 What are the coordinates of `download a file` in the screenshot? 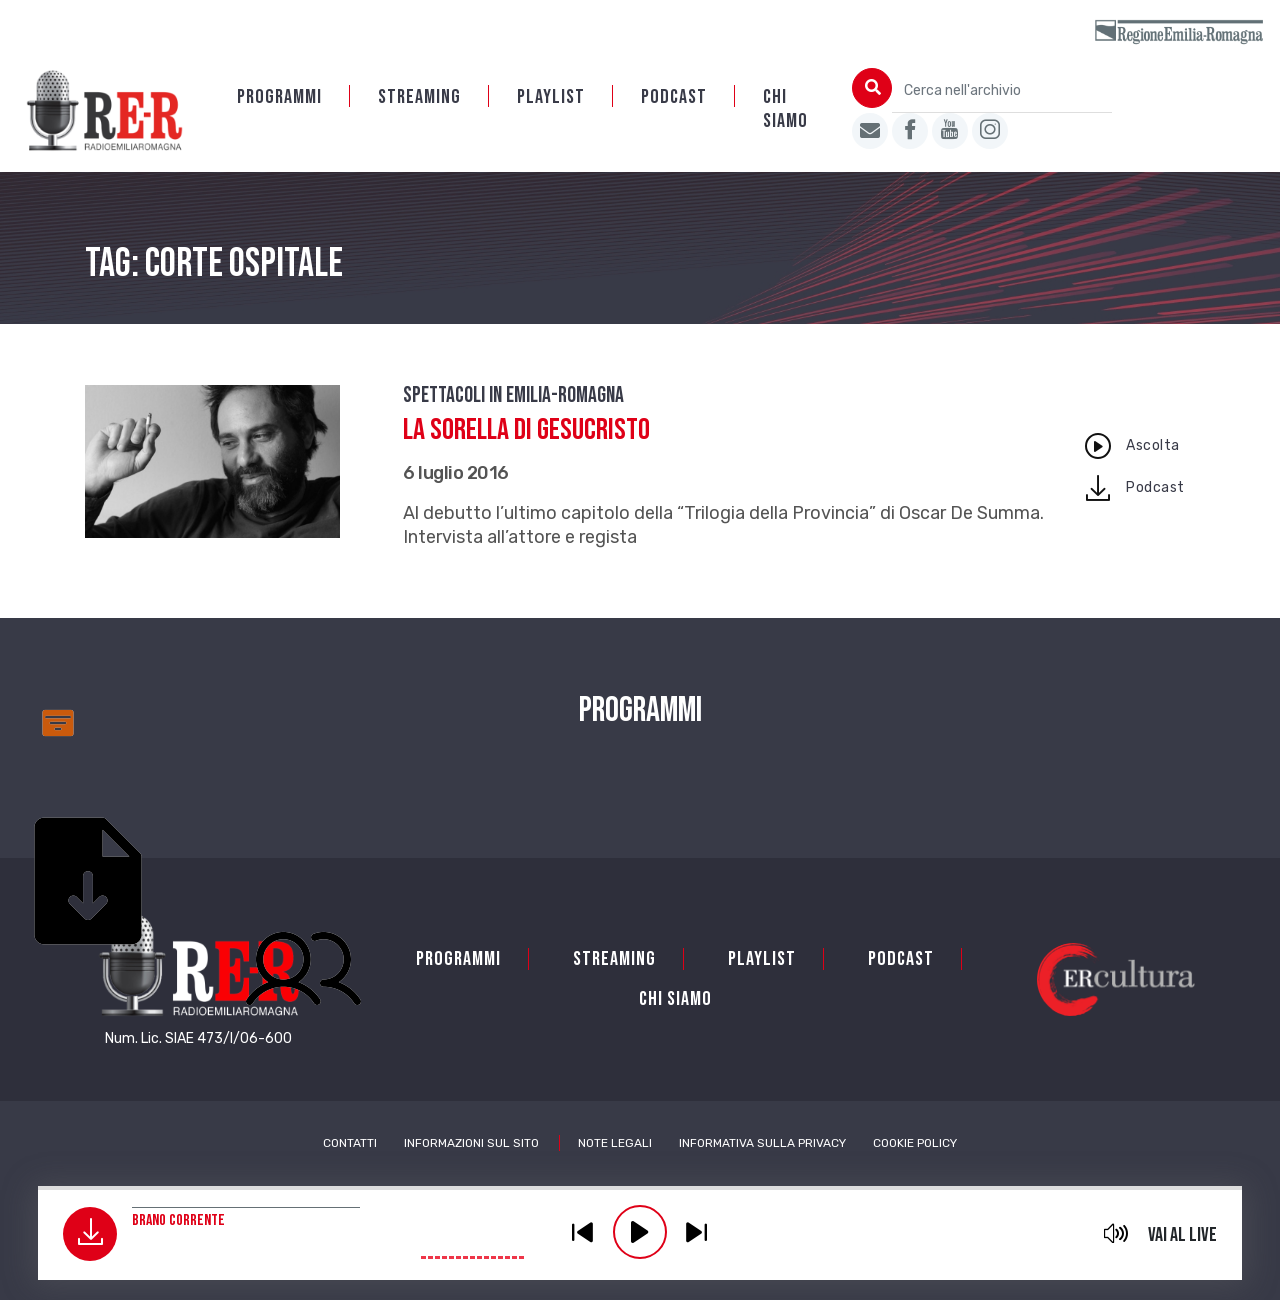 It's located at (88, 881).